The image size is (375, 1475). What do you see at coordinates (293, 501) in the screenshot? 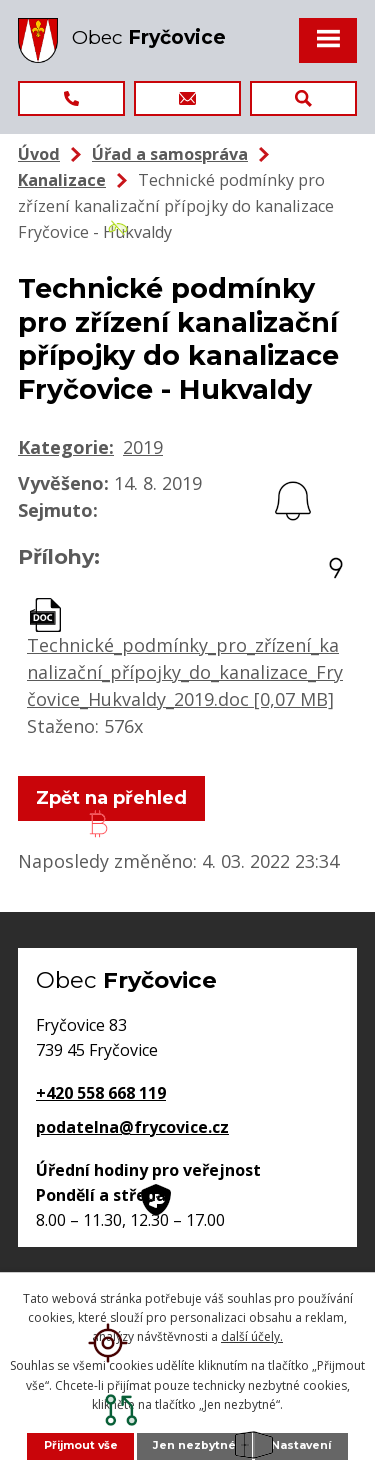
I see `view notifications` at bounding box center [293, 501].